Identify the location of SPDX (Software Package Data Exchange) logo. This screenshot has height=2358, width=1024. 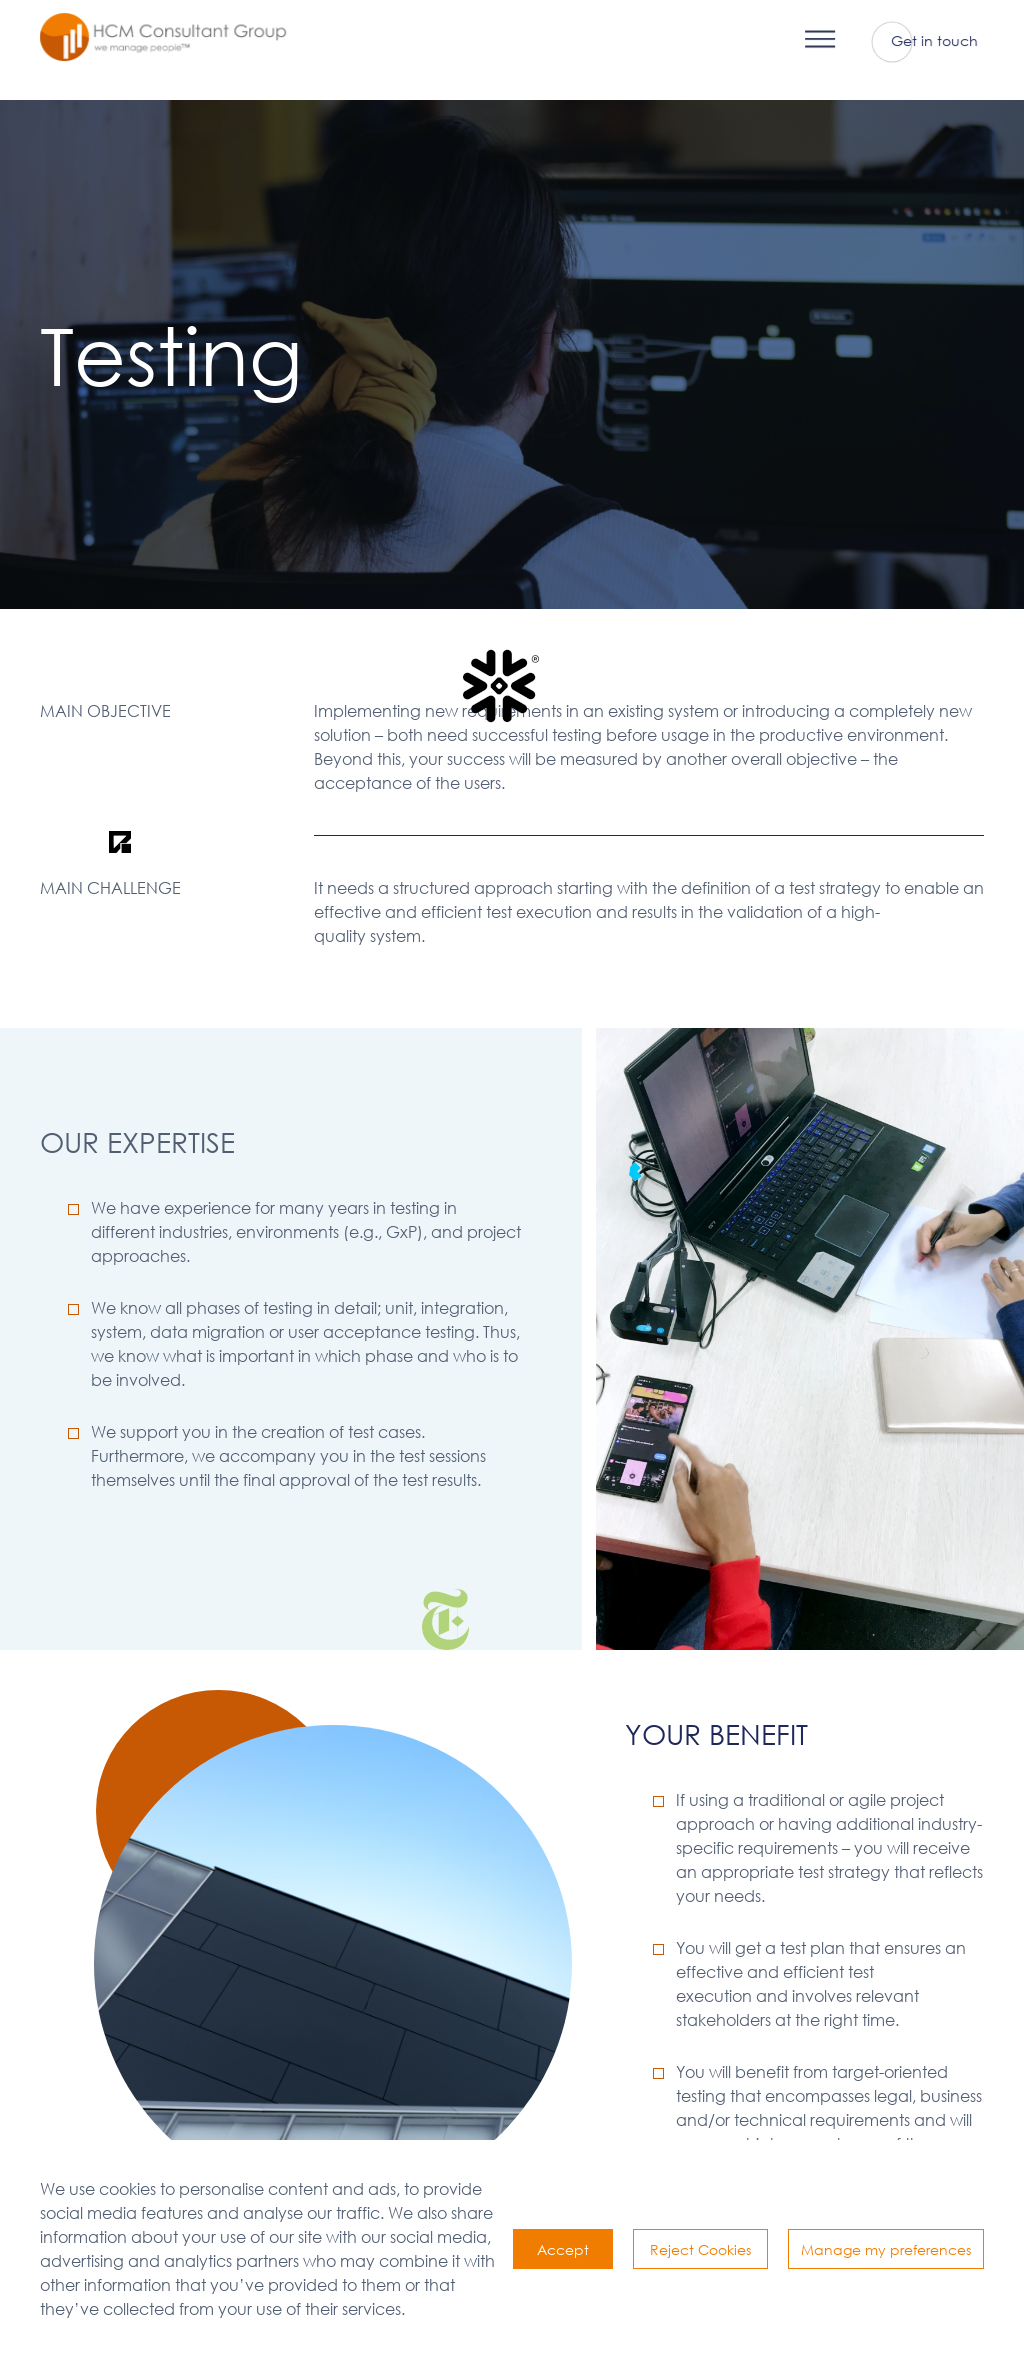
(120, 842).